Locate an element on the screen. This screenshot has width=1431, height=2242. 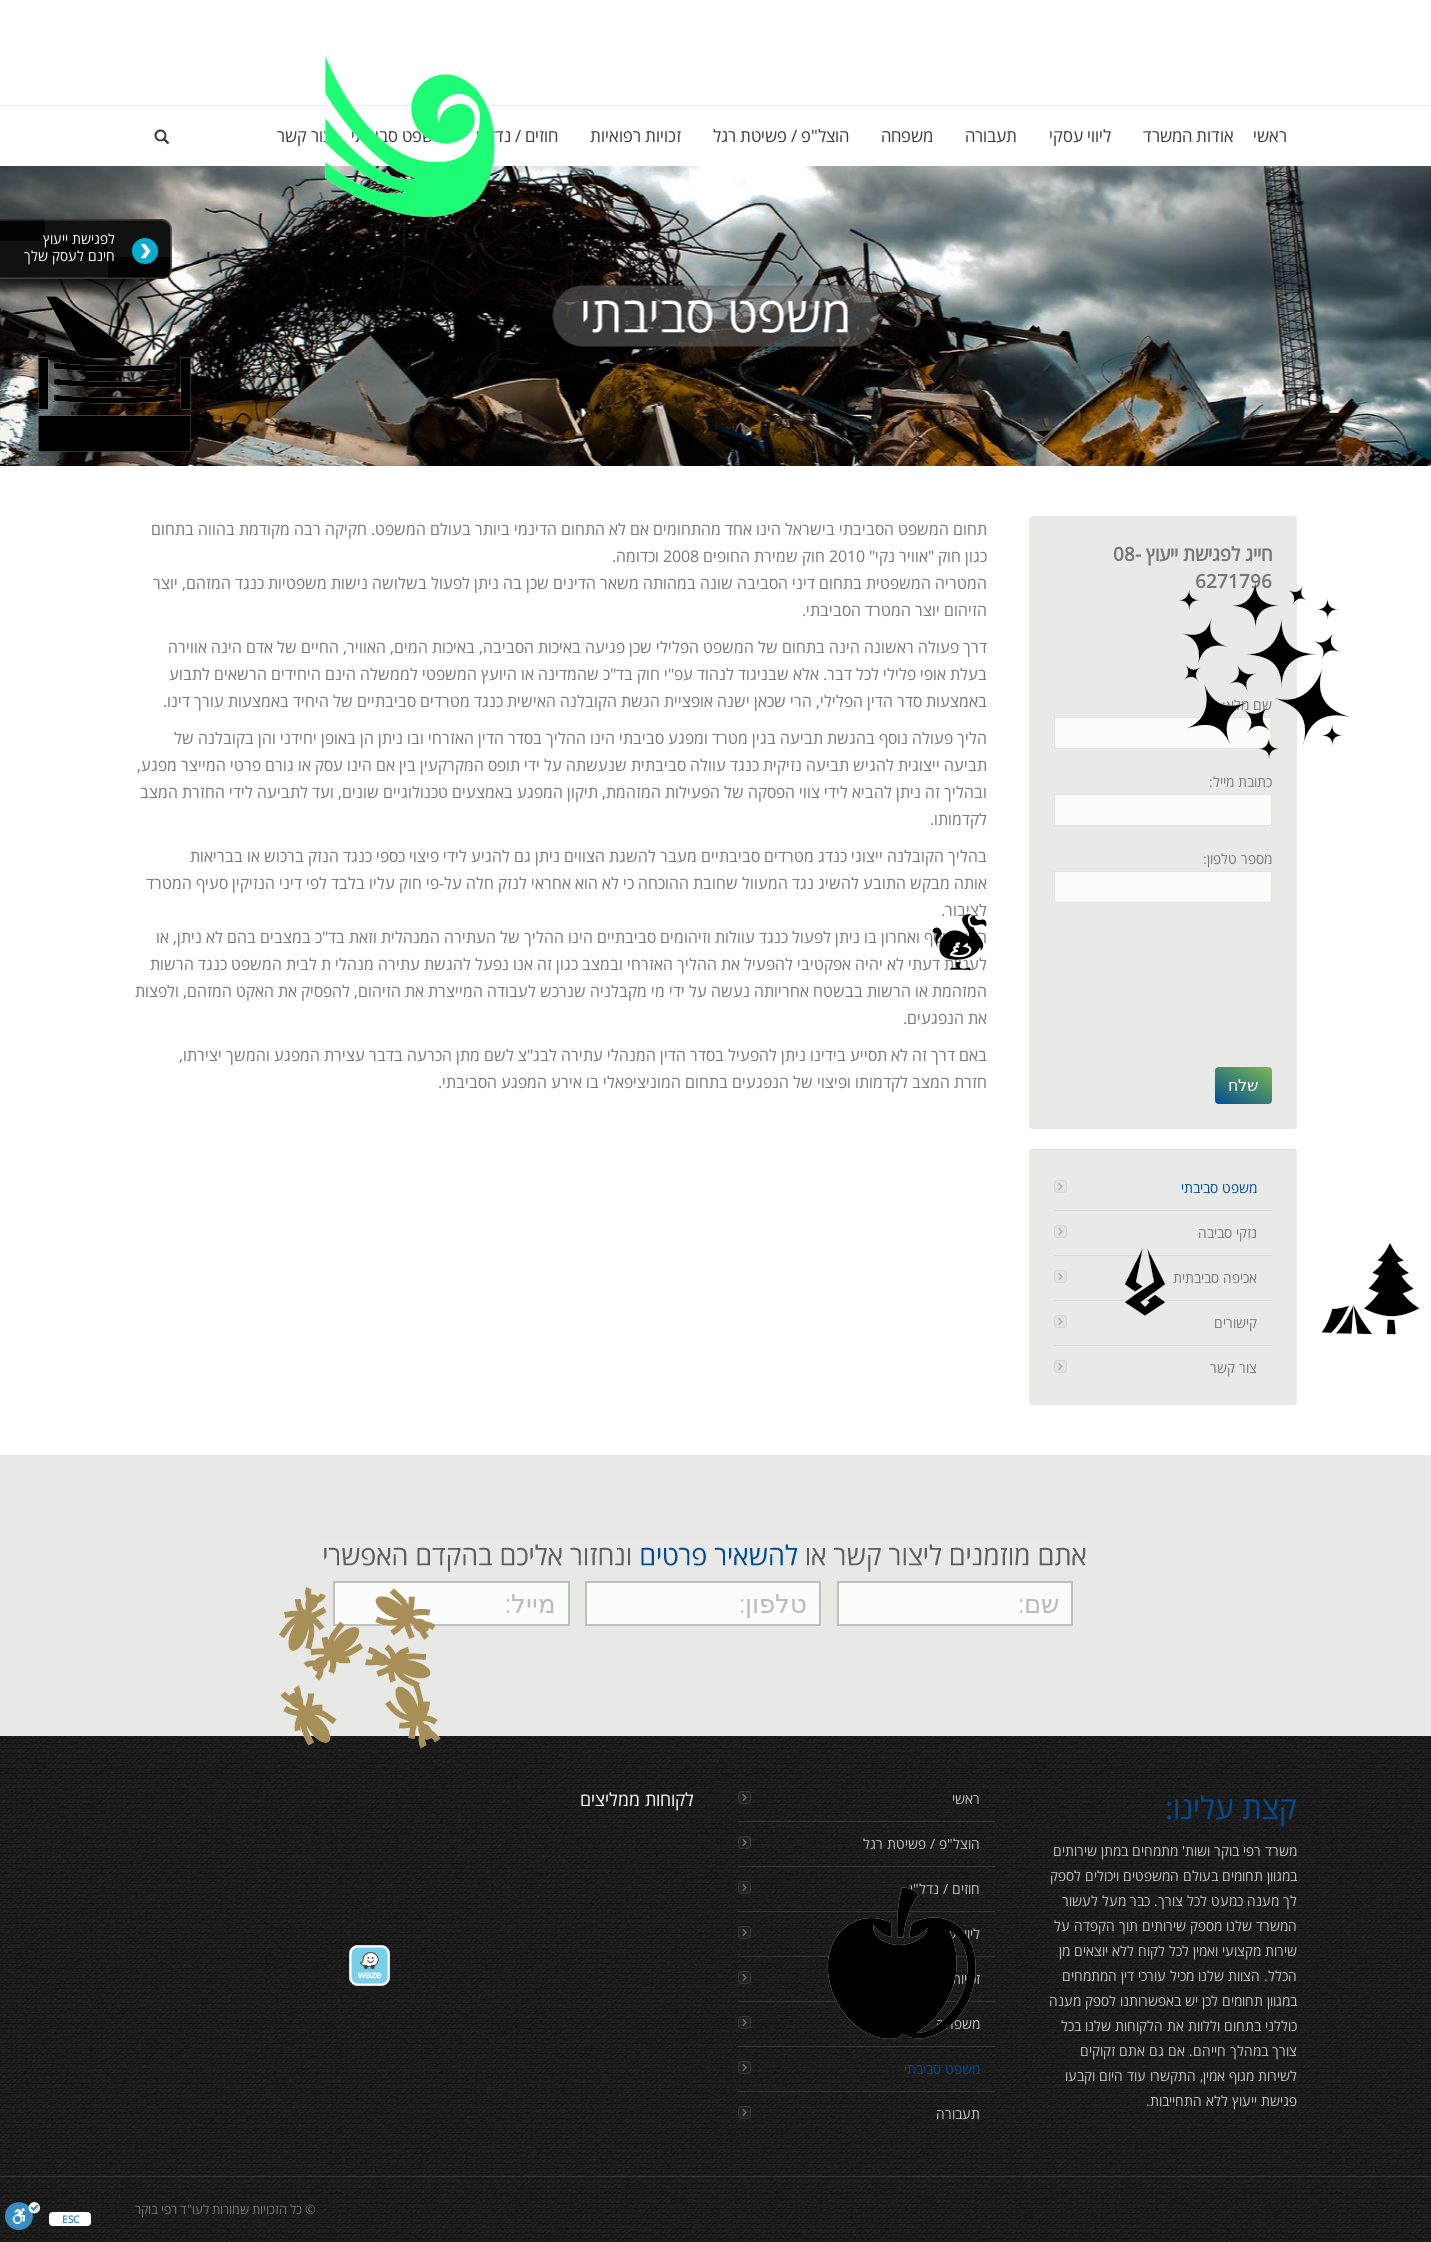
hades or underworld themed game element is located at coordinates (1145, 1282).